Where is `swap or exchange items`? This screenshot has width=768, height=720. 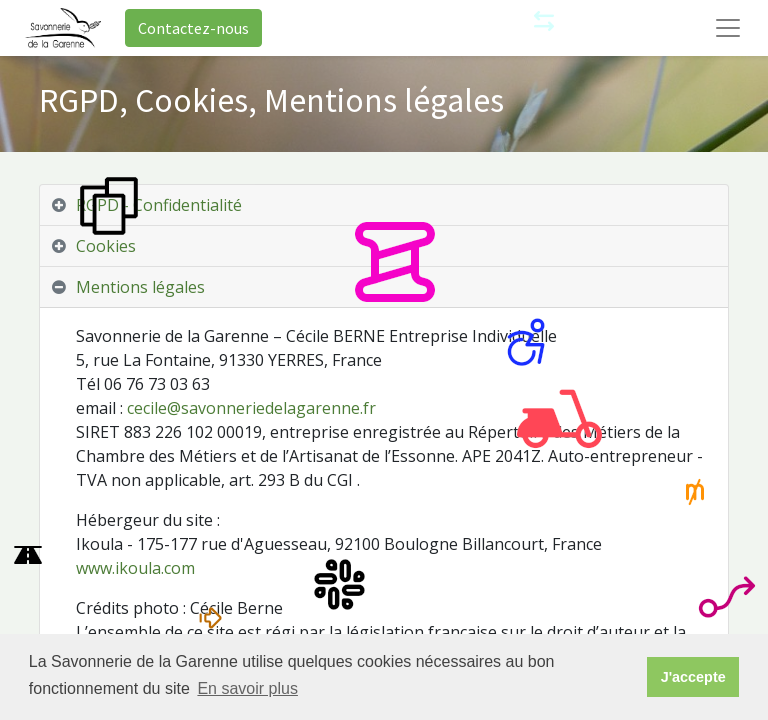 swap or exchange items is located at coordinates (544, 21).